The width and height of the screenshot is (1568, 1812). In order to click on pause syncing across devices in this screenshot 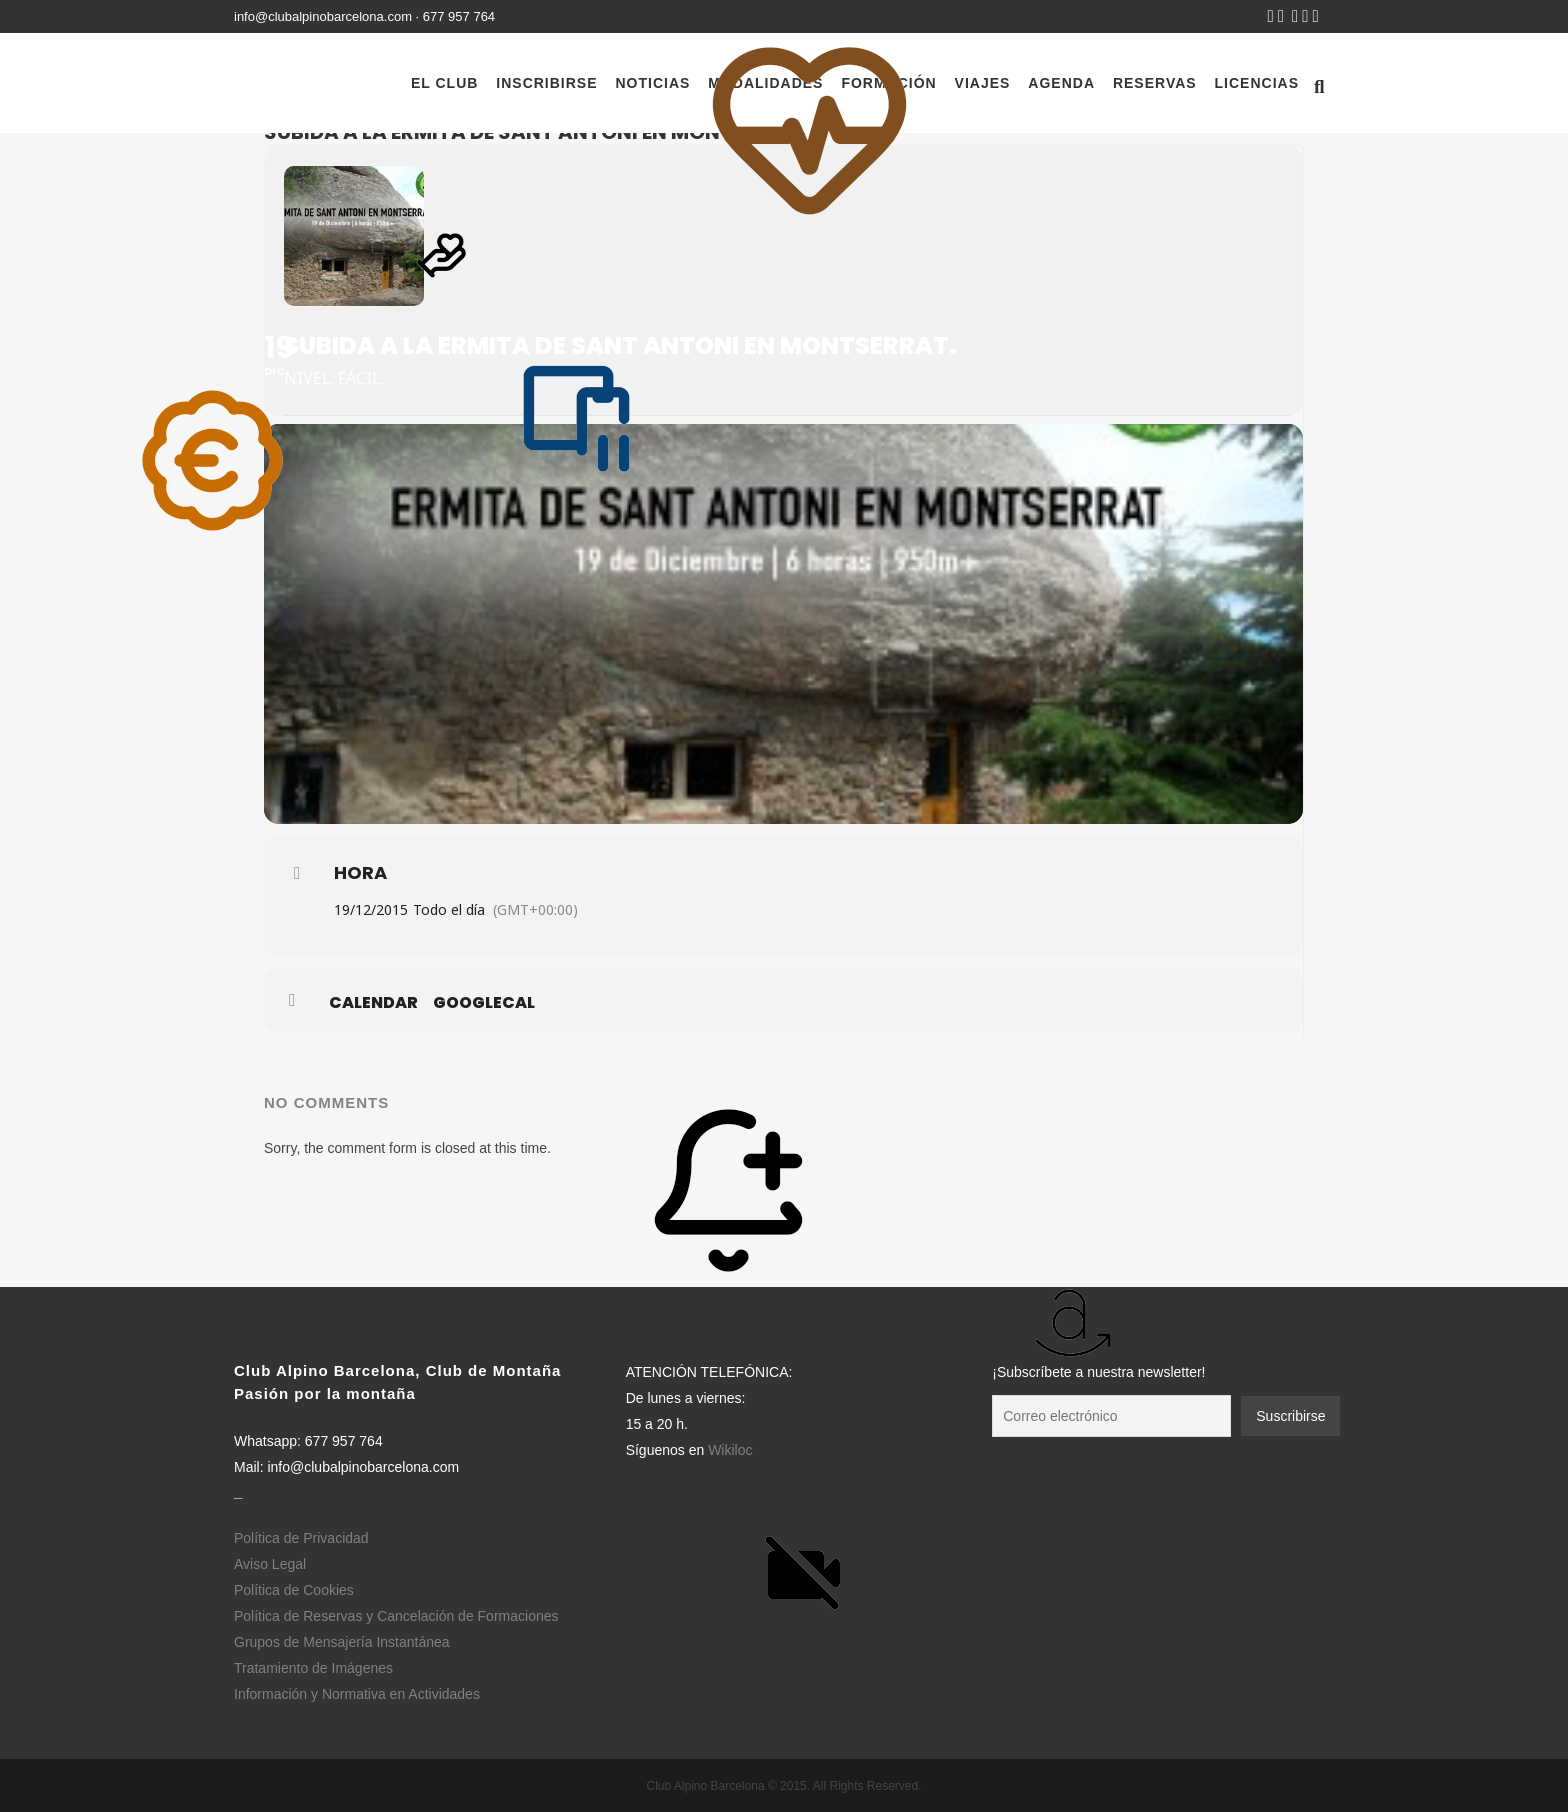, I will do `click(576, 413)`.